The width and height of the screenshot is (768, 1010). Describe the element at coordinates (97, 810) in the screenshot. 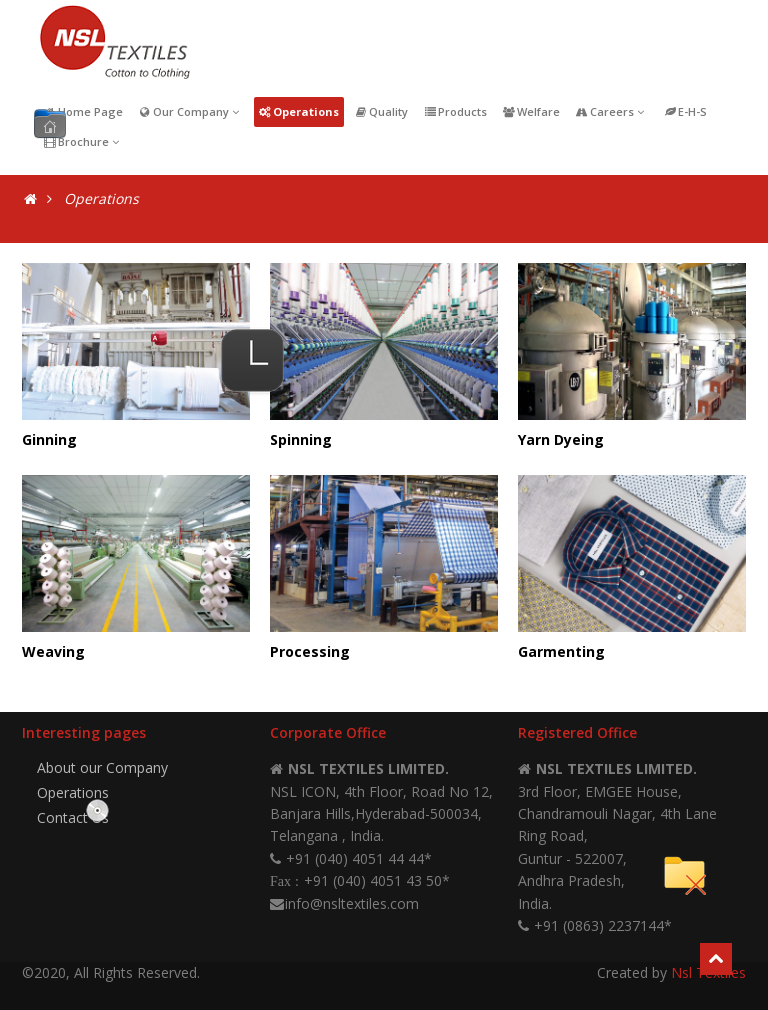

I see `indicates a blank CD-R disc ready for burning` at that location.